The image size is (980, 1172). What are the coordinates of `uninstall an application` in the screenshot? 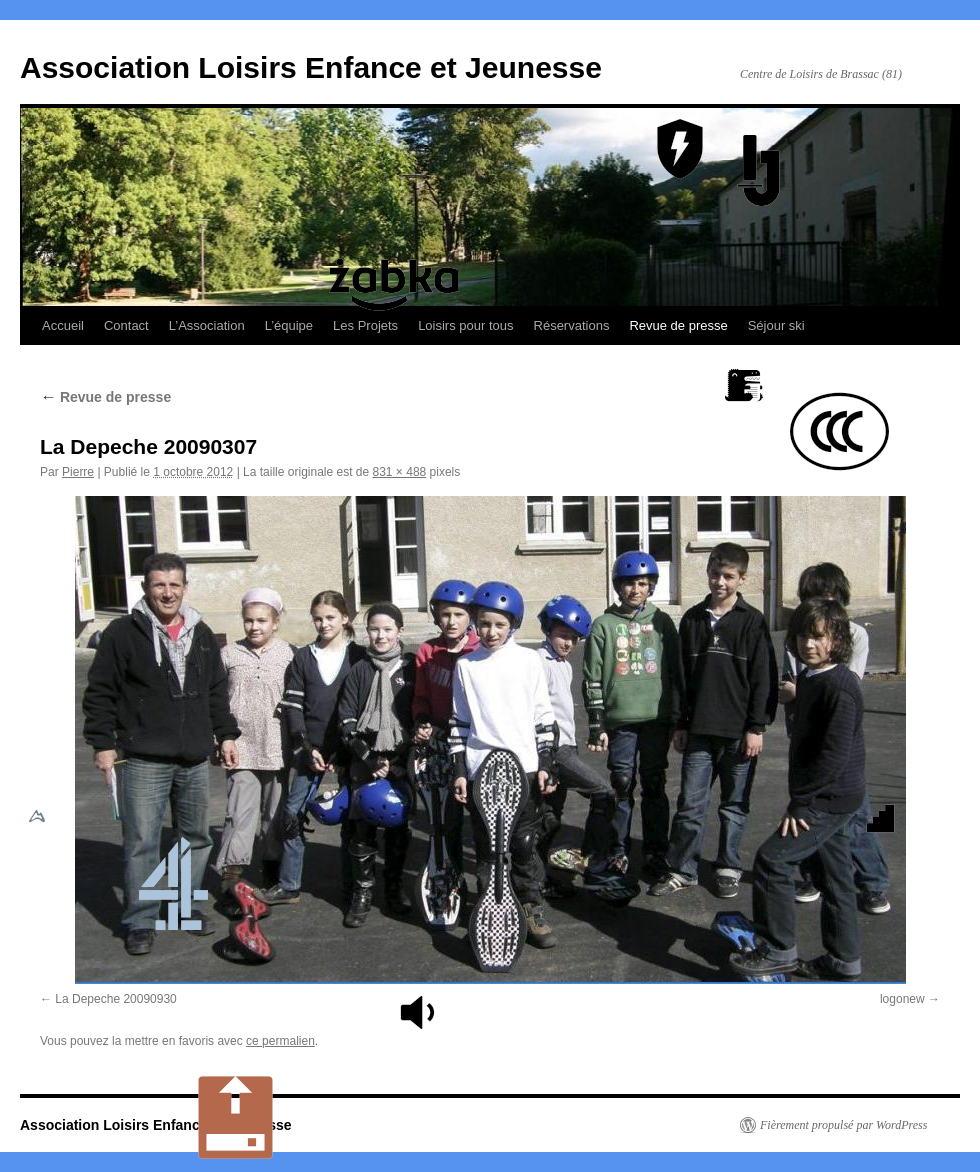 It's located at (235, 1117).